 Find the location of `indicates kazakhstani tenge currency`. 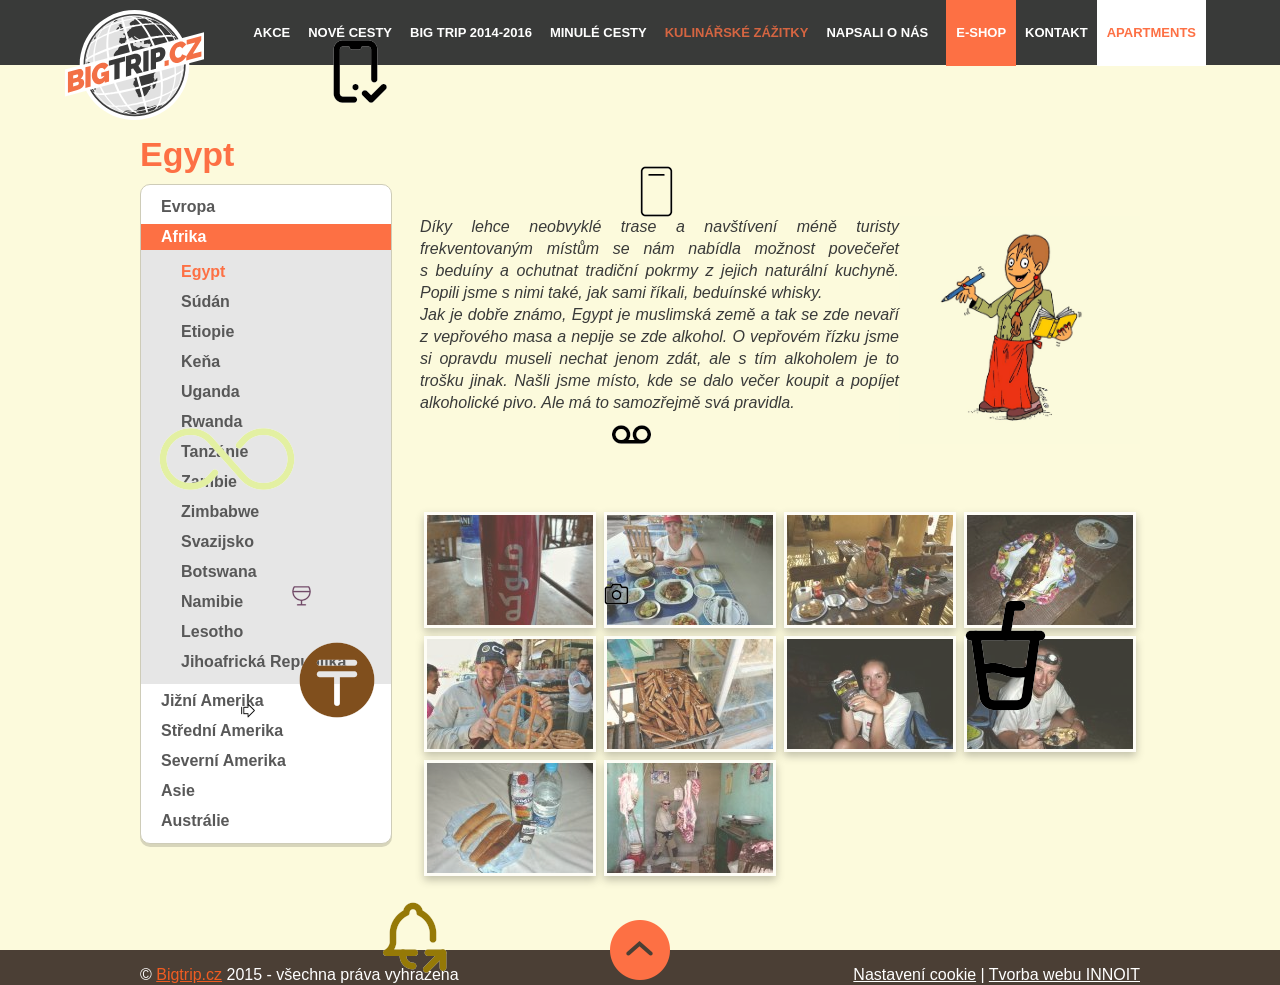

indicates kazakhstani tenge currency is located at coordinates (337, 680).